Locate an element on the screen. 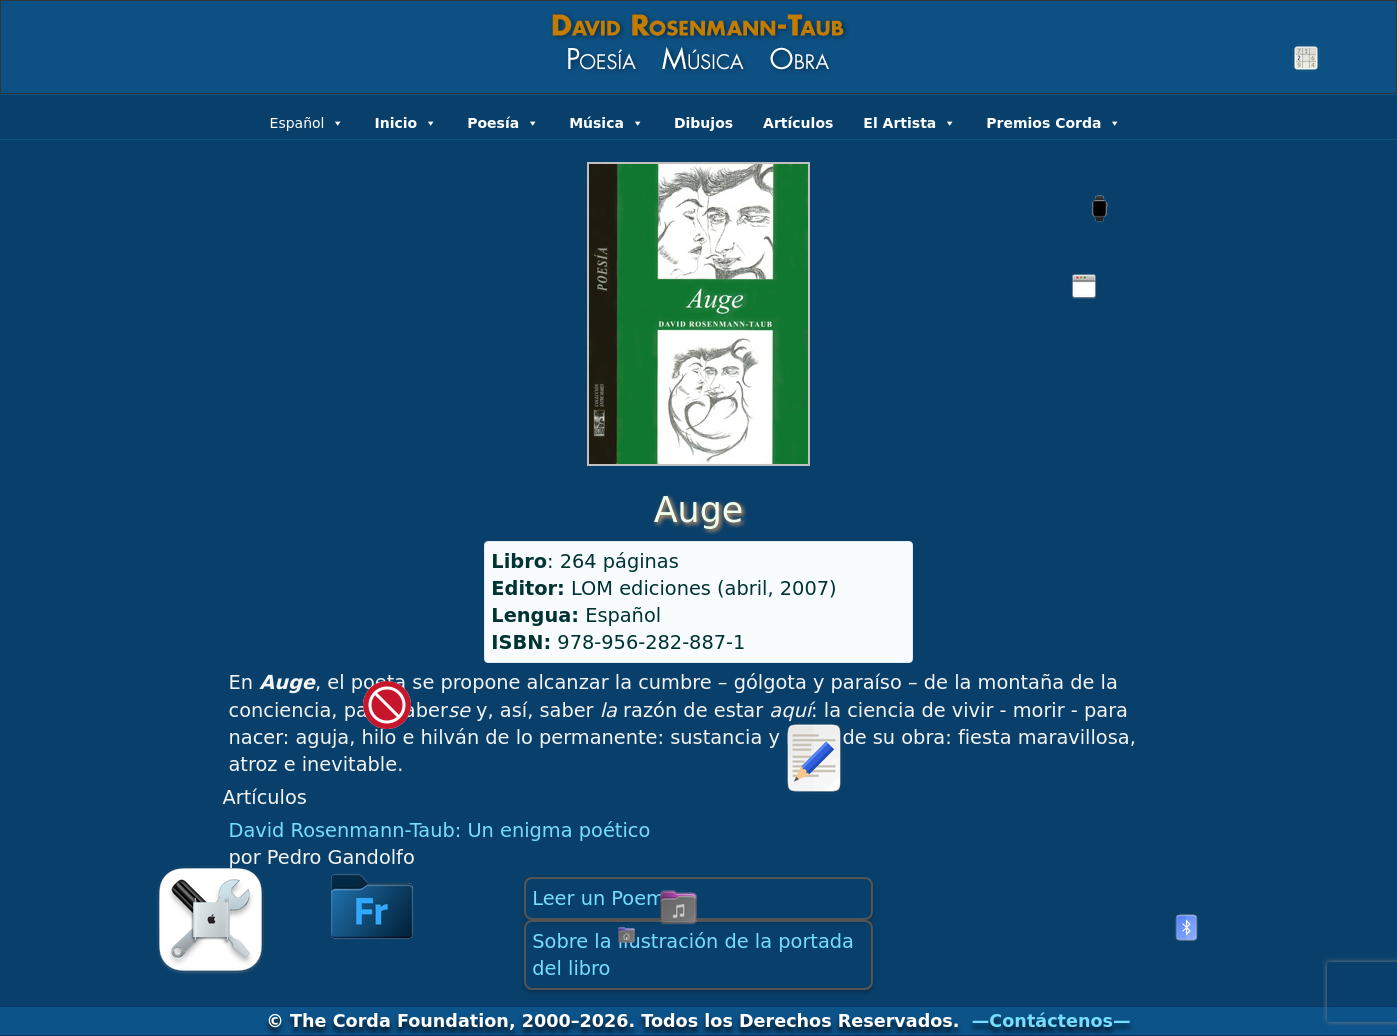 The image size is (1397, 1036). launch the sudoku puzzle game is located at coordinates (1306, 58).